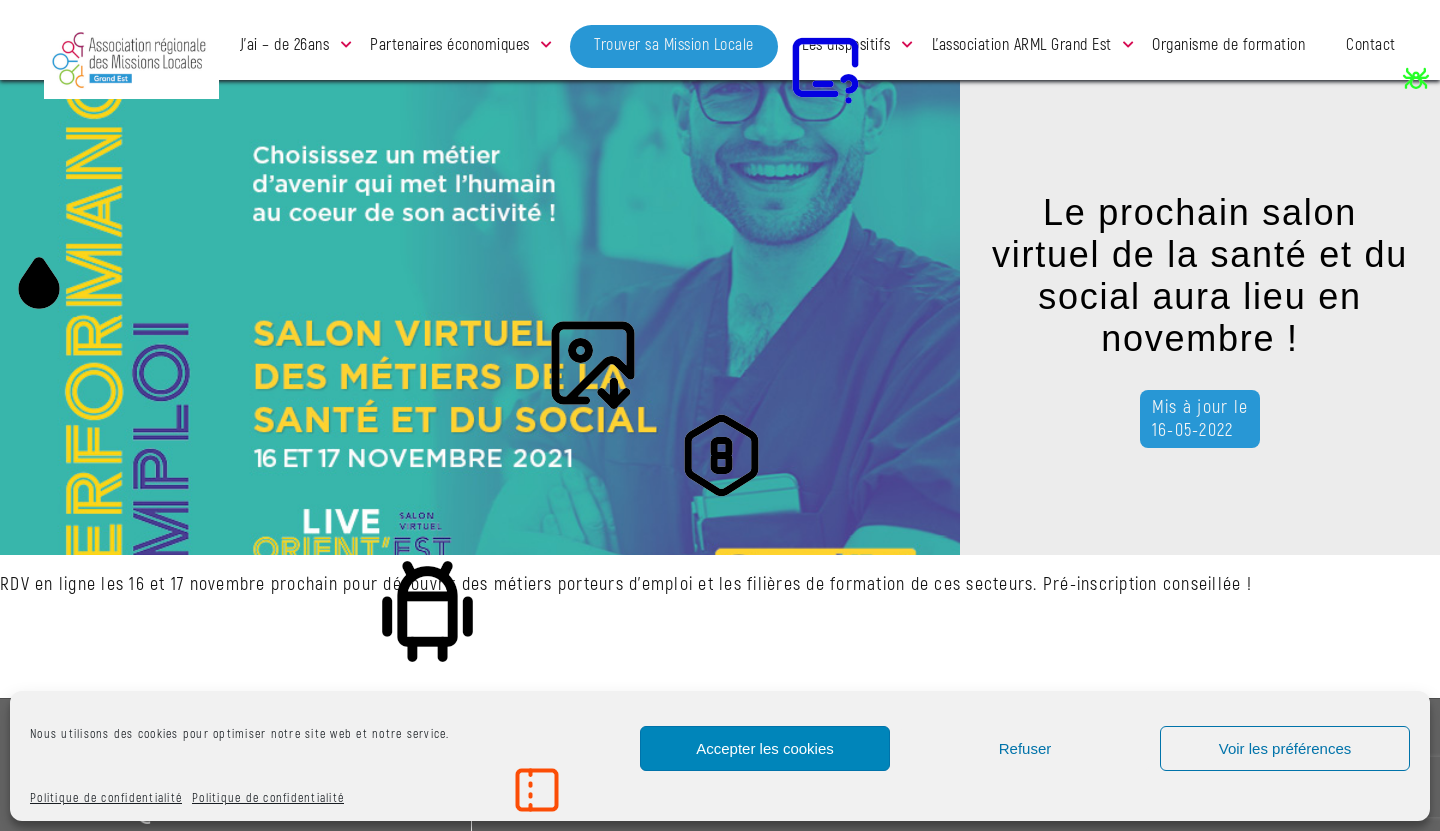  I want to click on download image, so click(593, 363).